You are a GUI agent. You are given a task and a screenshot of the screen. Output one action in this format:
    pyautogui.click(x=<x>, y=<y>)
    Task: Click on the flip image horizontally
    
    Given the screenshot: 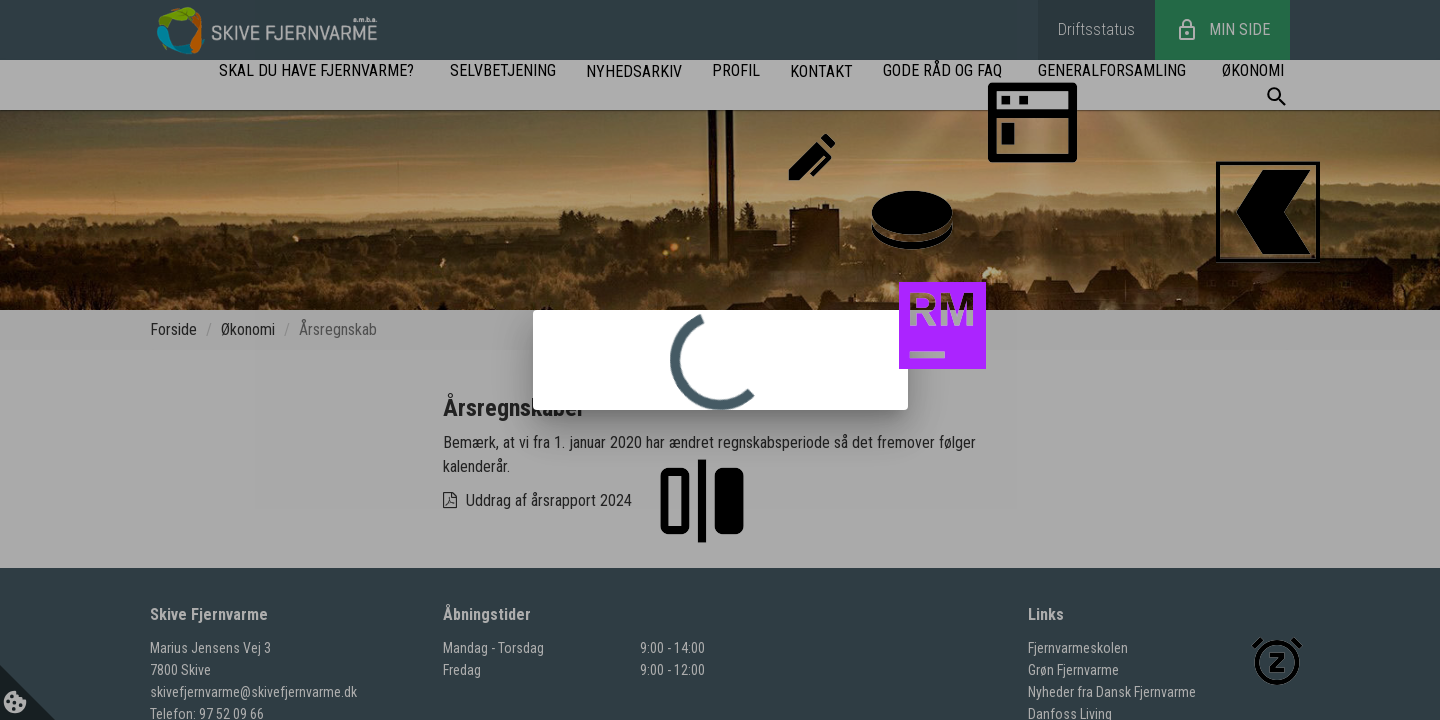 What is the action you would take?
    pyautogui.click(x=702, y=501)
    